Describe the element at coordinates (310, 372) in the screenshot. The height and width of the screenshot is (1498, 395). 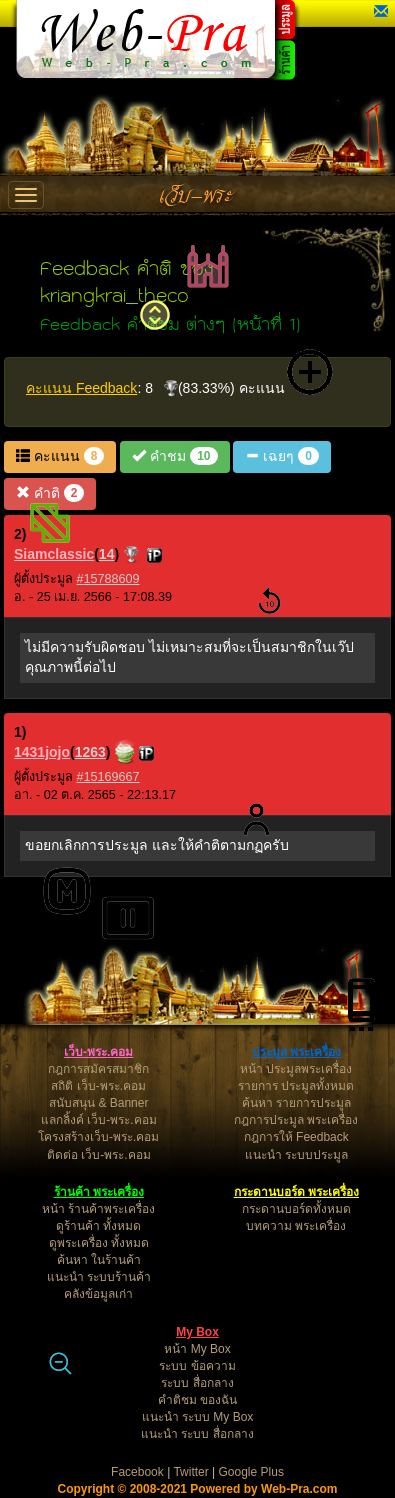
I see `add a new item or control point` at that location.